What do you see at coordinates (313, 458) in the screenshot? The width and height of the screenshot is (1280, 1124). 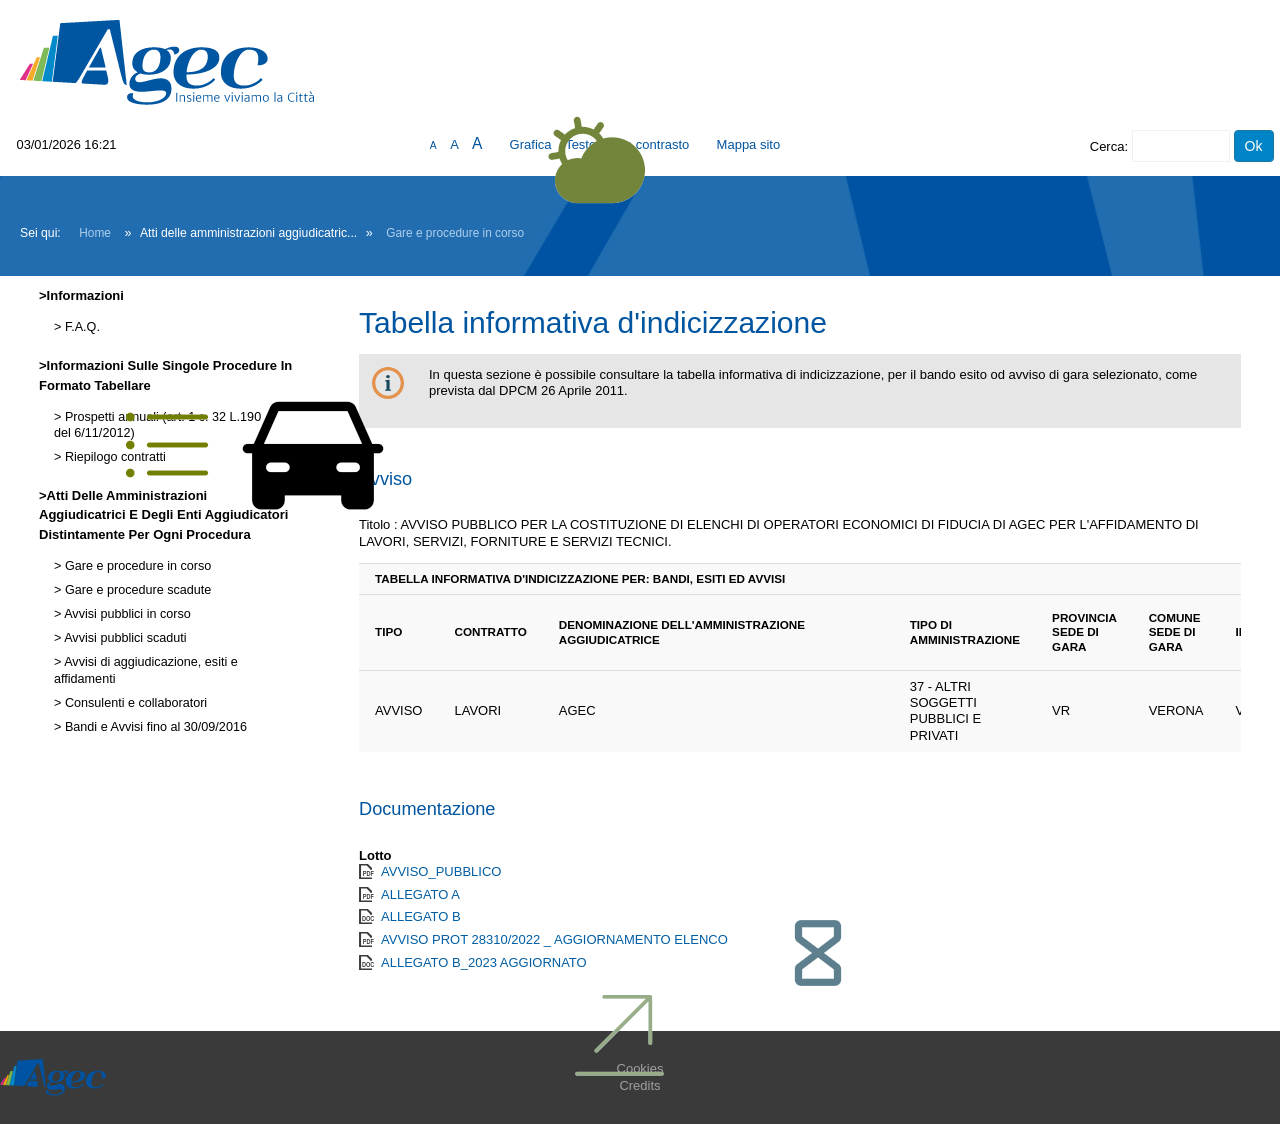 I see `access vehicle or car-related settings` at bounding box center [313, 458].